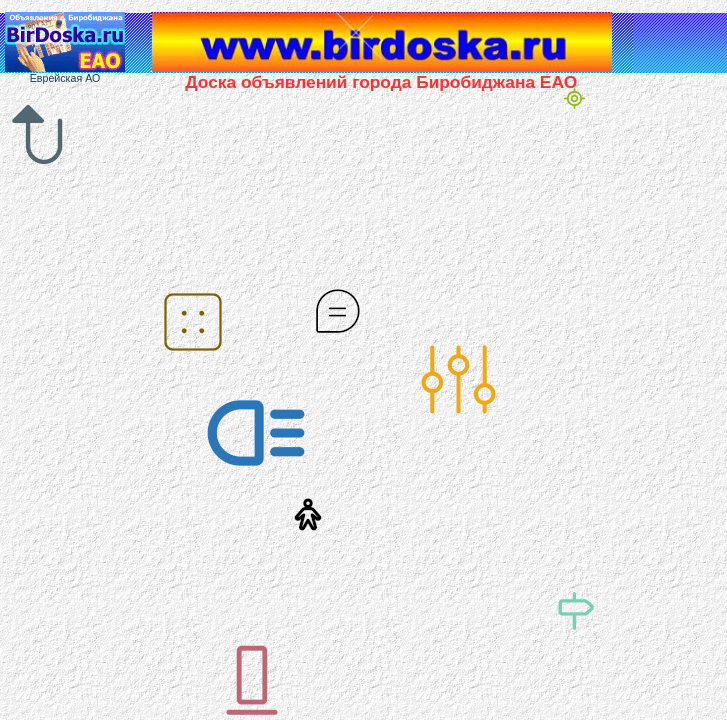  I want to click on view your profile, so click(308, 515).